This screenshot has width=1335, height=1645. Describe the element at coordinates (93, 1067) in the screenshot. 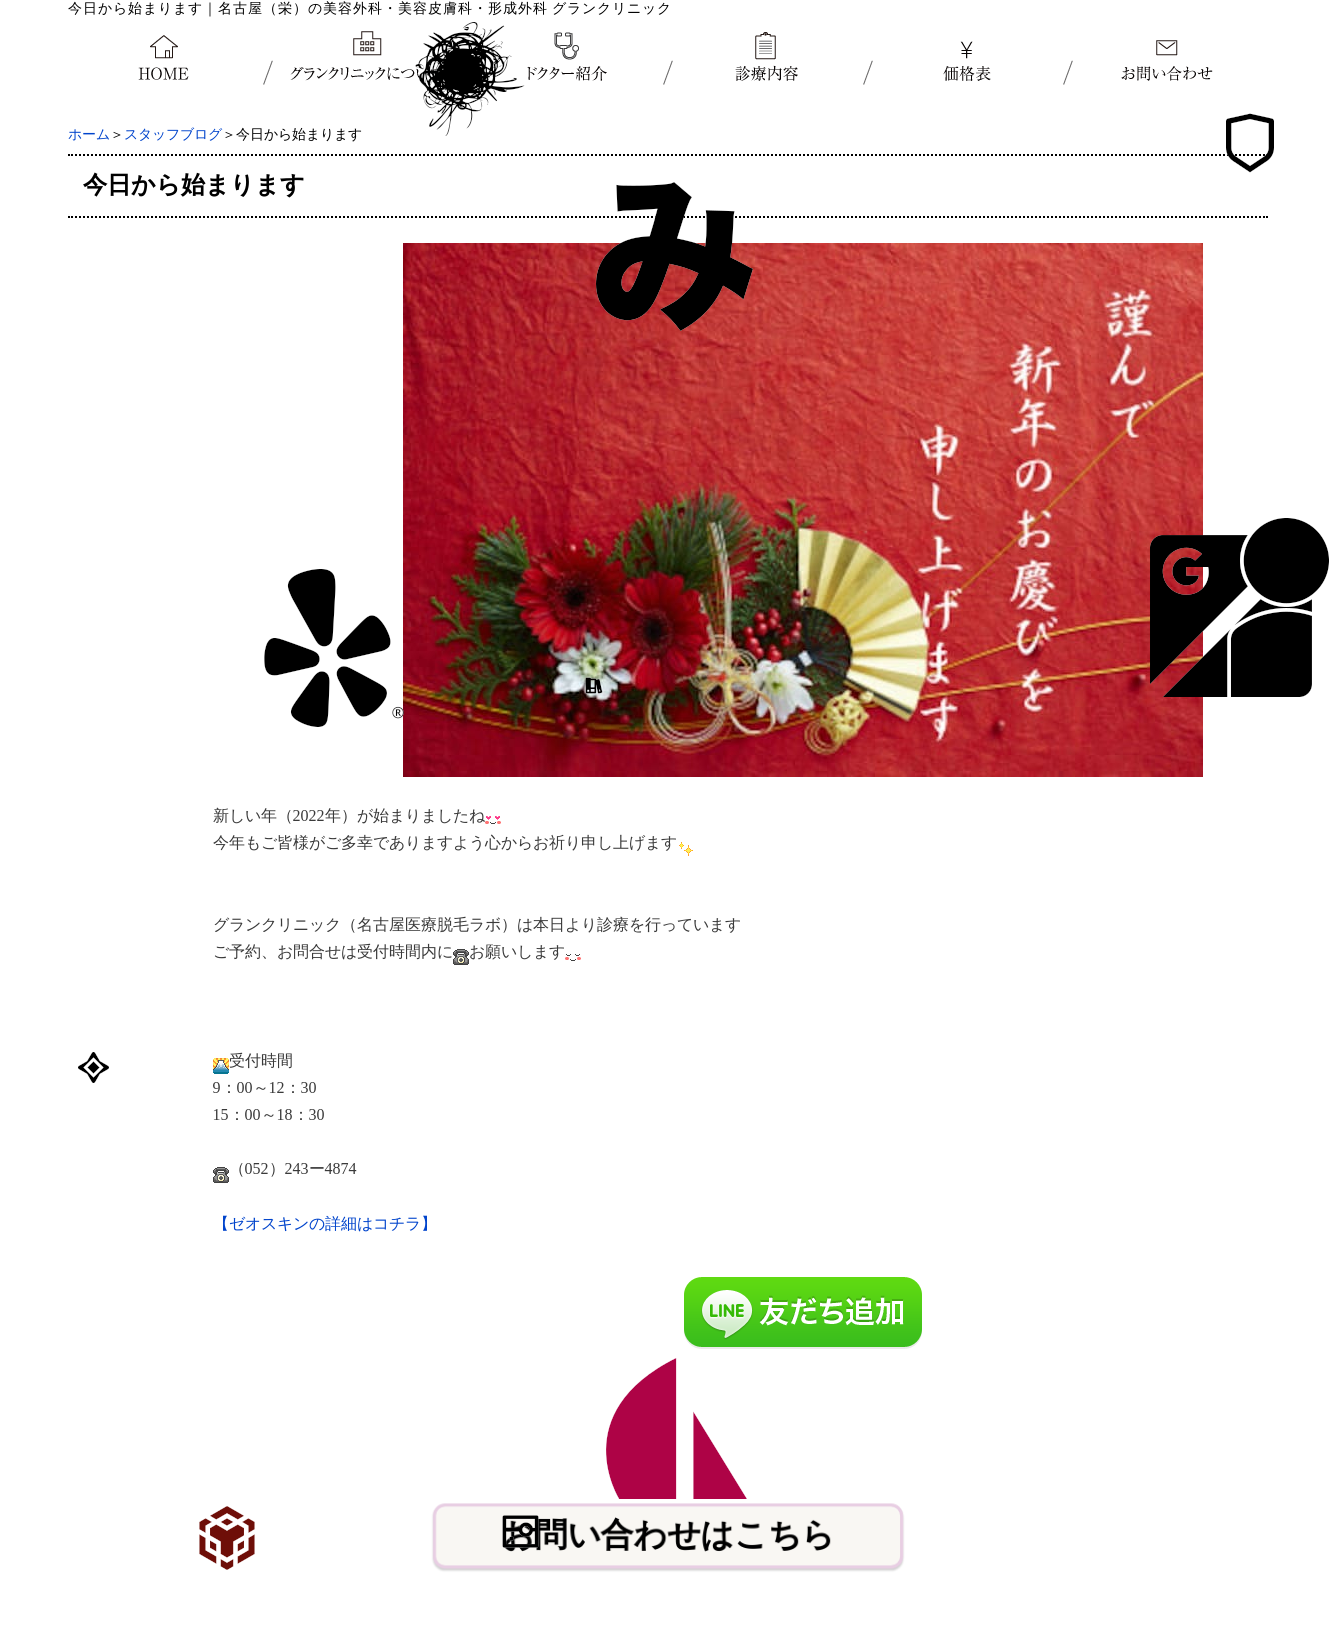

I see `openmined logo - an open-source privacy-focused AI platform` at that location.